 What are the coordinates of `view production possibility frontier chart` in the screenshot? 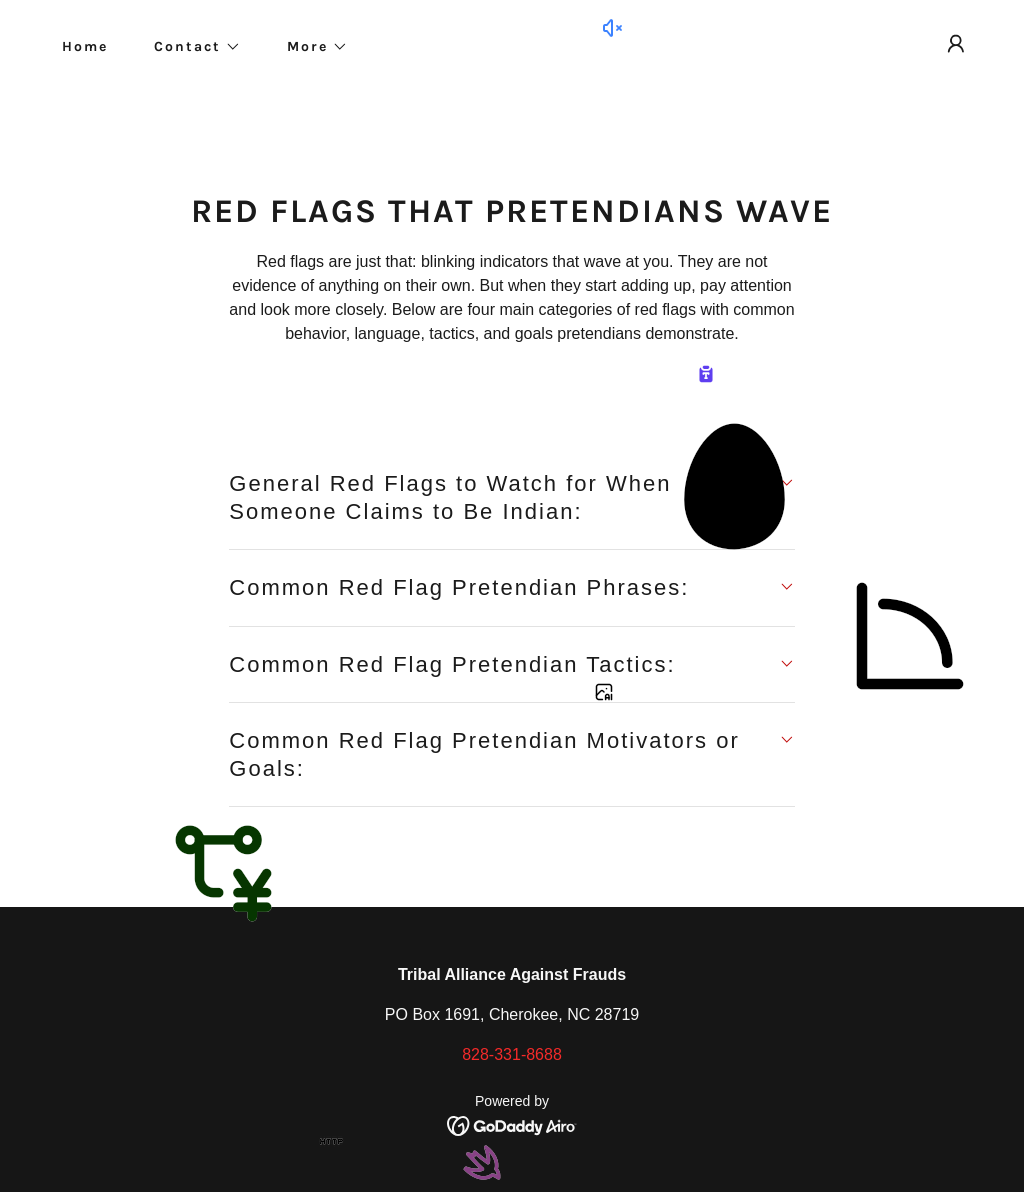 It's located at (910, 636).